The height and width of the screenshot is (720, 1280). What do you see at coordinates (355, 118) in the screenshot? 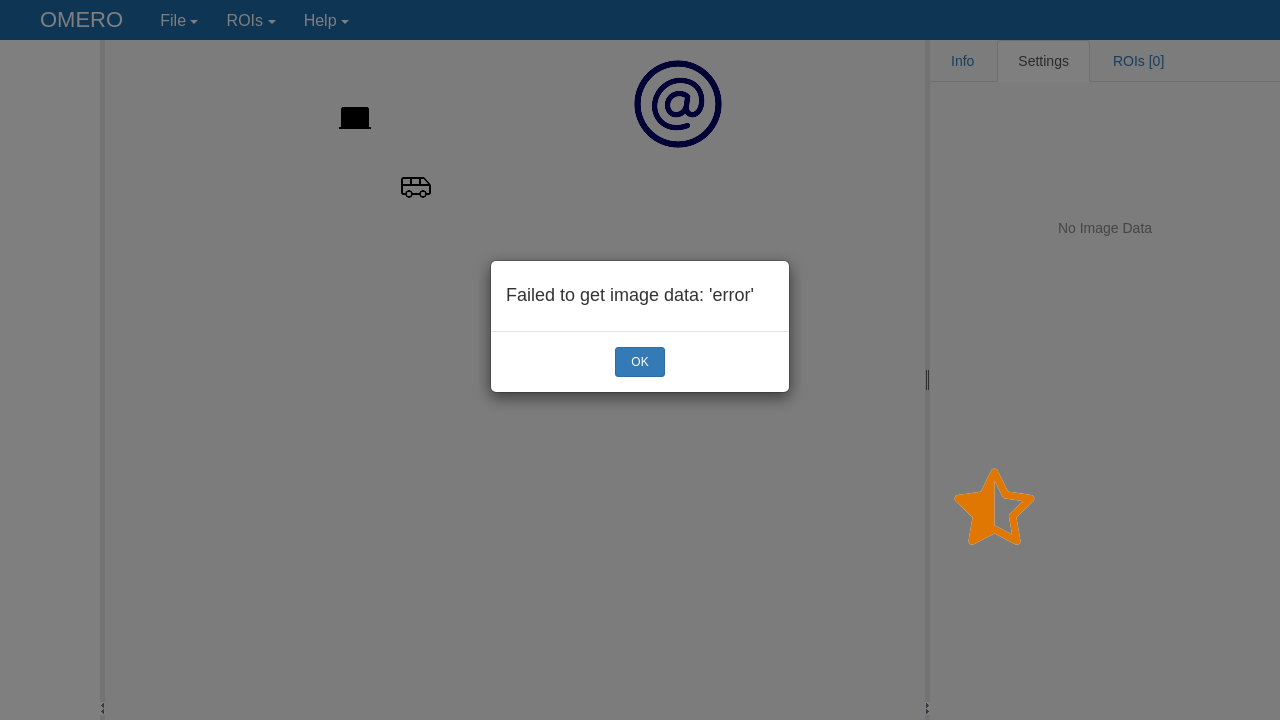
I see `switch to desktop view` at bounding box center [355, 118].